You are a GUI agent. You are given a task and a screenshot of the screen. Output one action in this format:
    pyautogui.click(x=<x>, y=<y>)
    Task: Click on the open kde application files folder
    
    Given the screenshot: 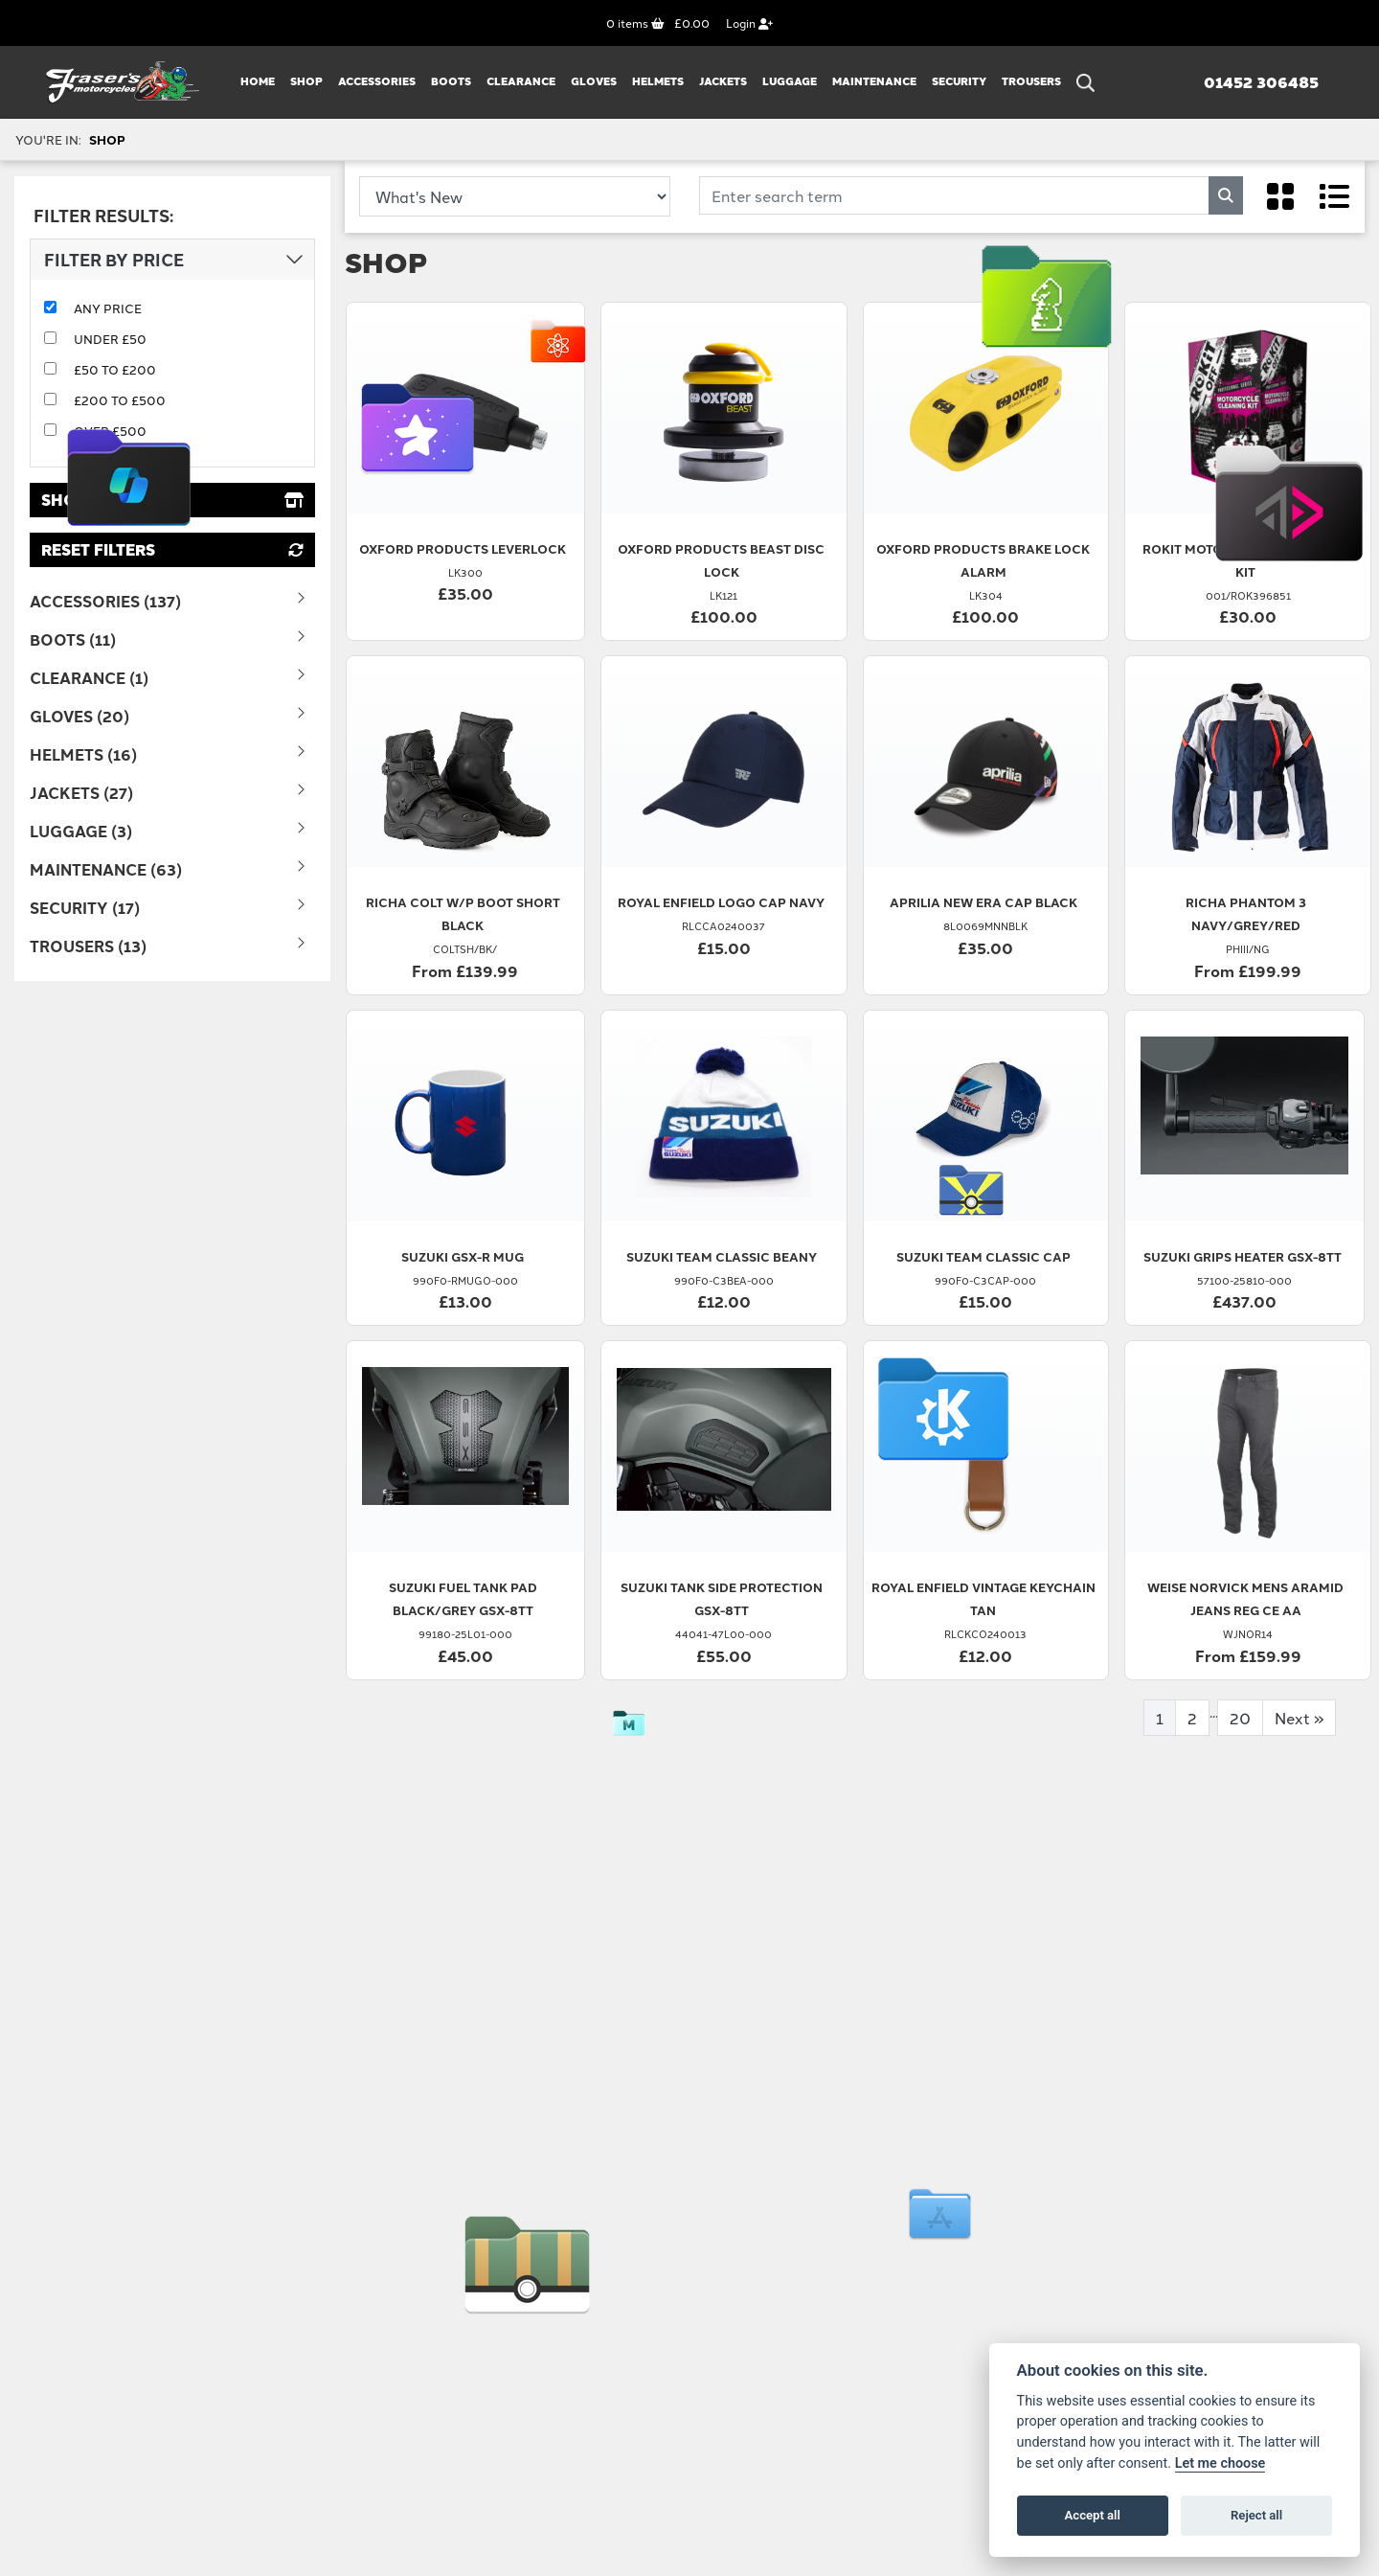 What is the action you would take?
    pyautogui.click(x=942, y=1412)
    